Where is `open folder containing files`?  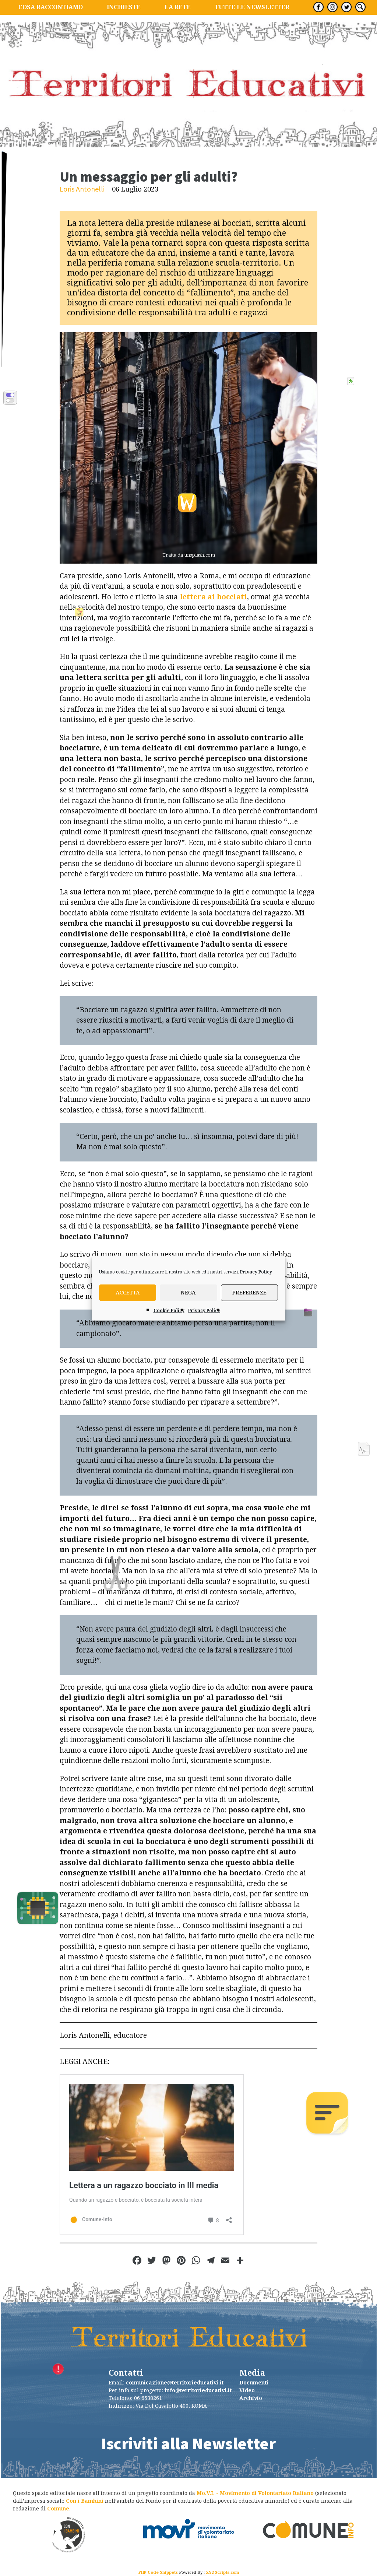 open folder containing files is located at coordinates (308, 1312).